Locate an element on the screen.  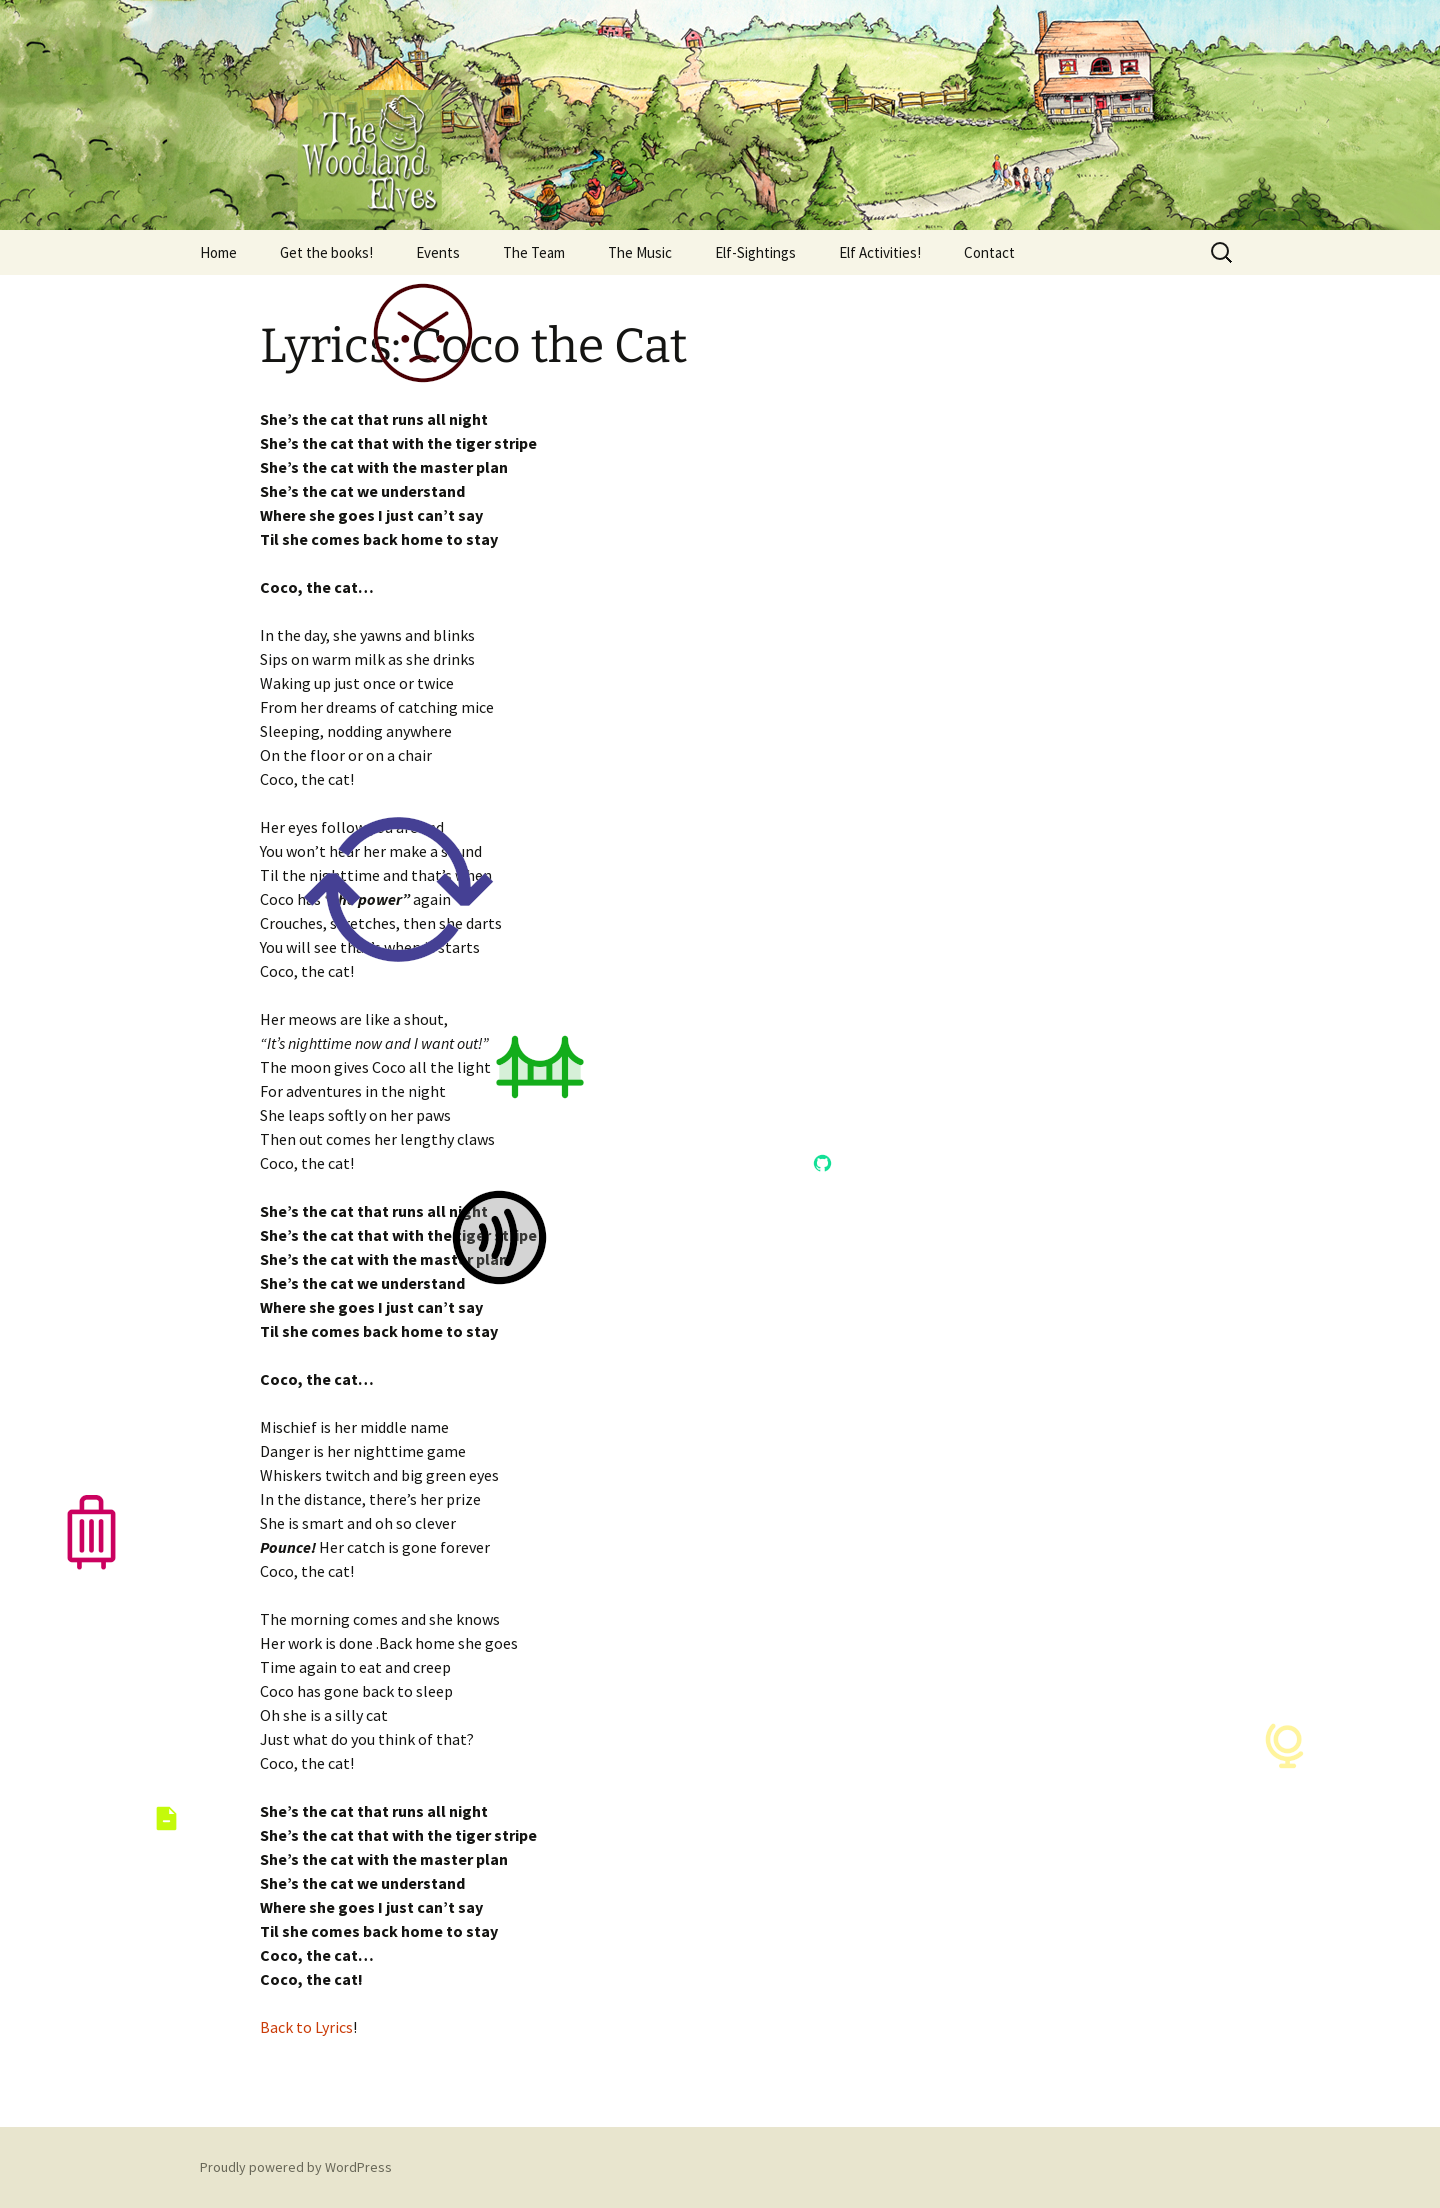
access global or international settings is located at coordinates (1286, 1744).